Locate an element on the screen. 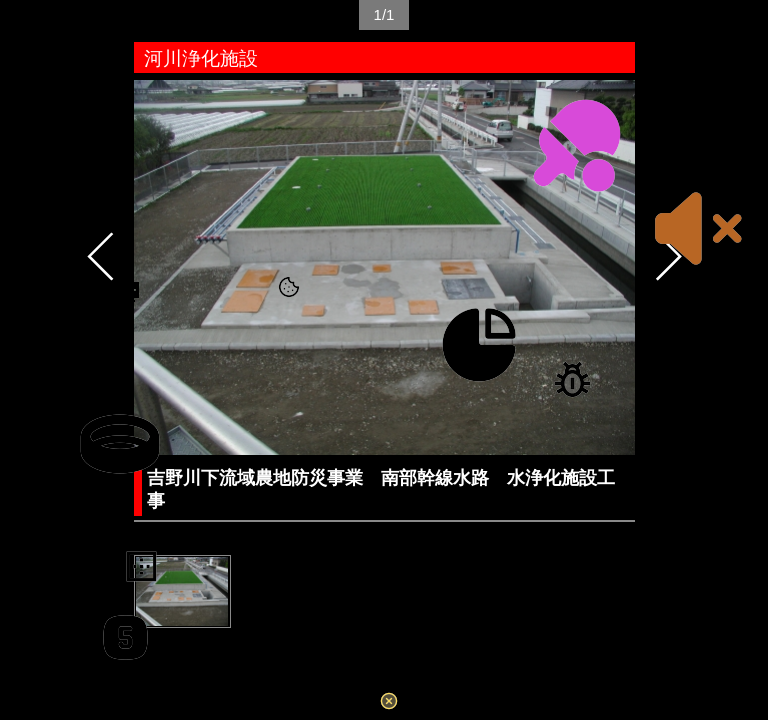 The width and height of the screenshot is (768, 720). indicates step 5 in a numbered sequence is located at coordinates (125, 637).